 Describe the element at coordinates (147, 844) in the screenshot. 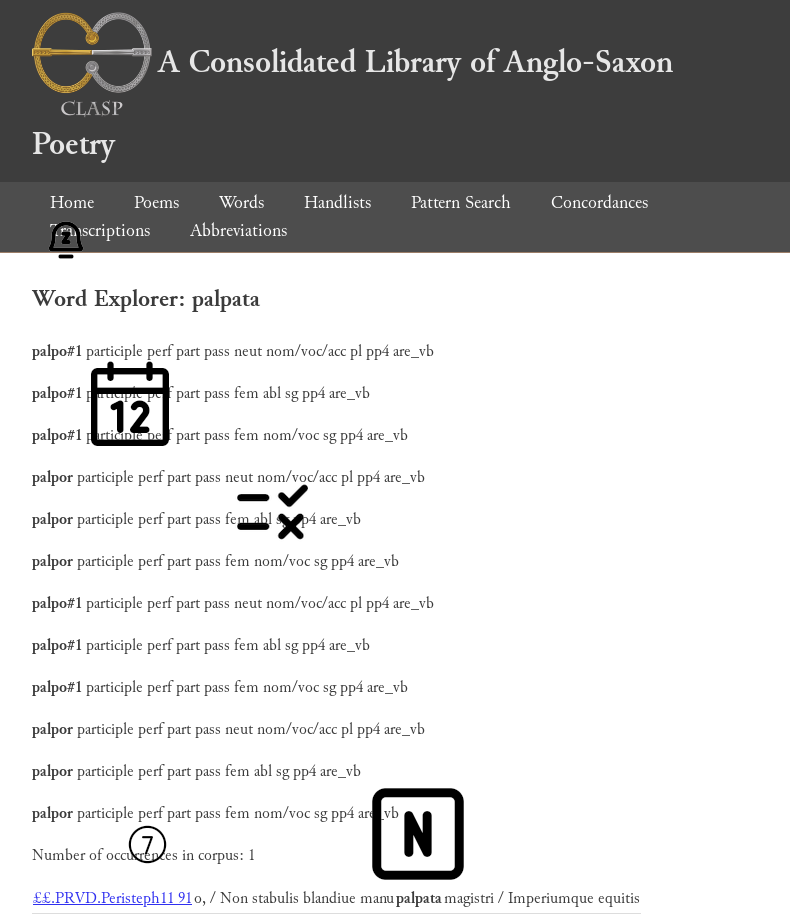

I see `indicates step 7 in a numbered sequence or process` at that location.